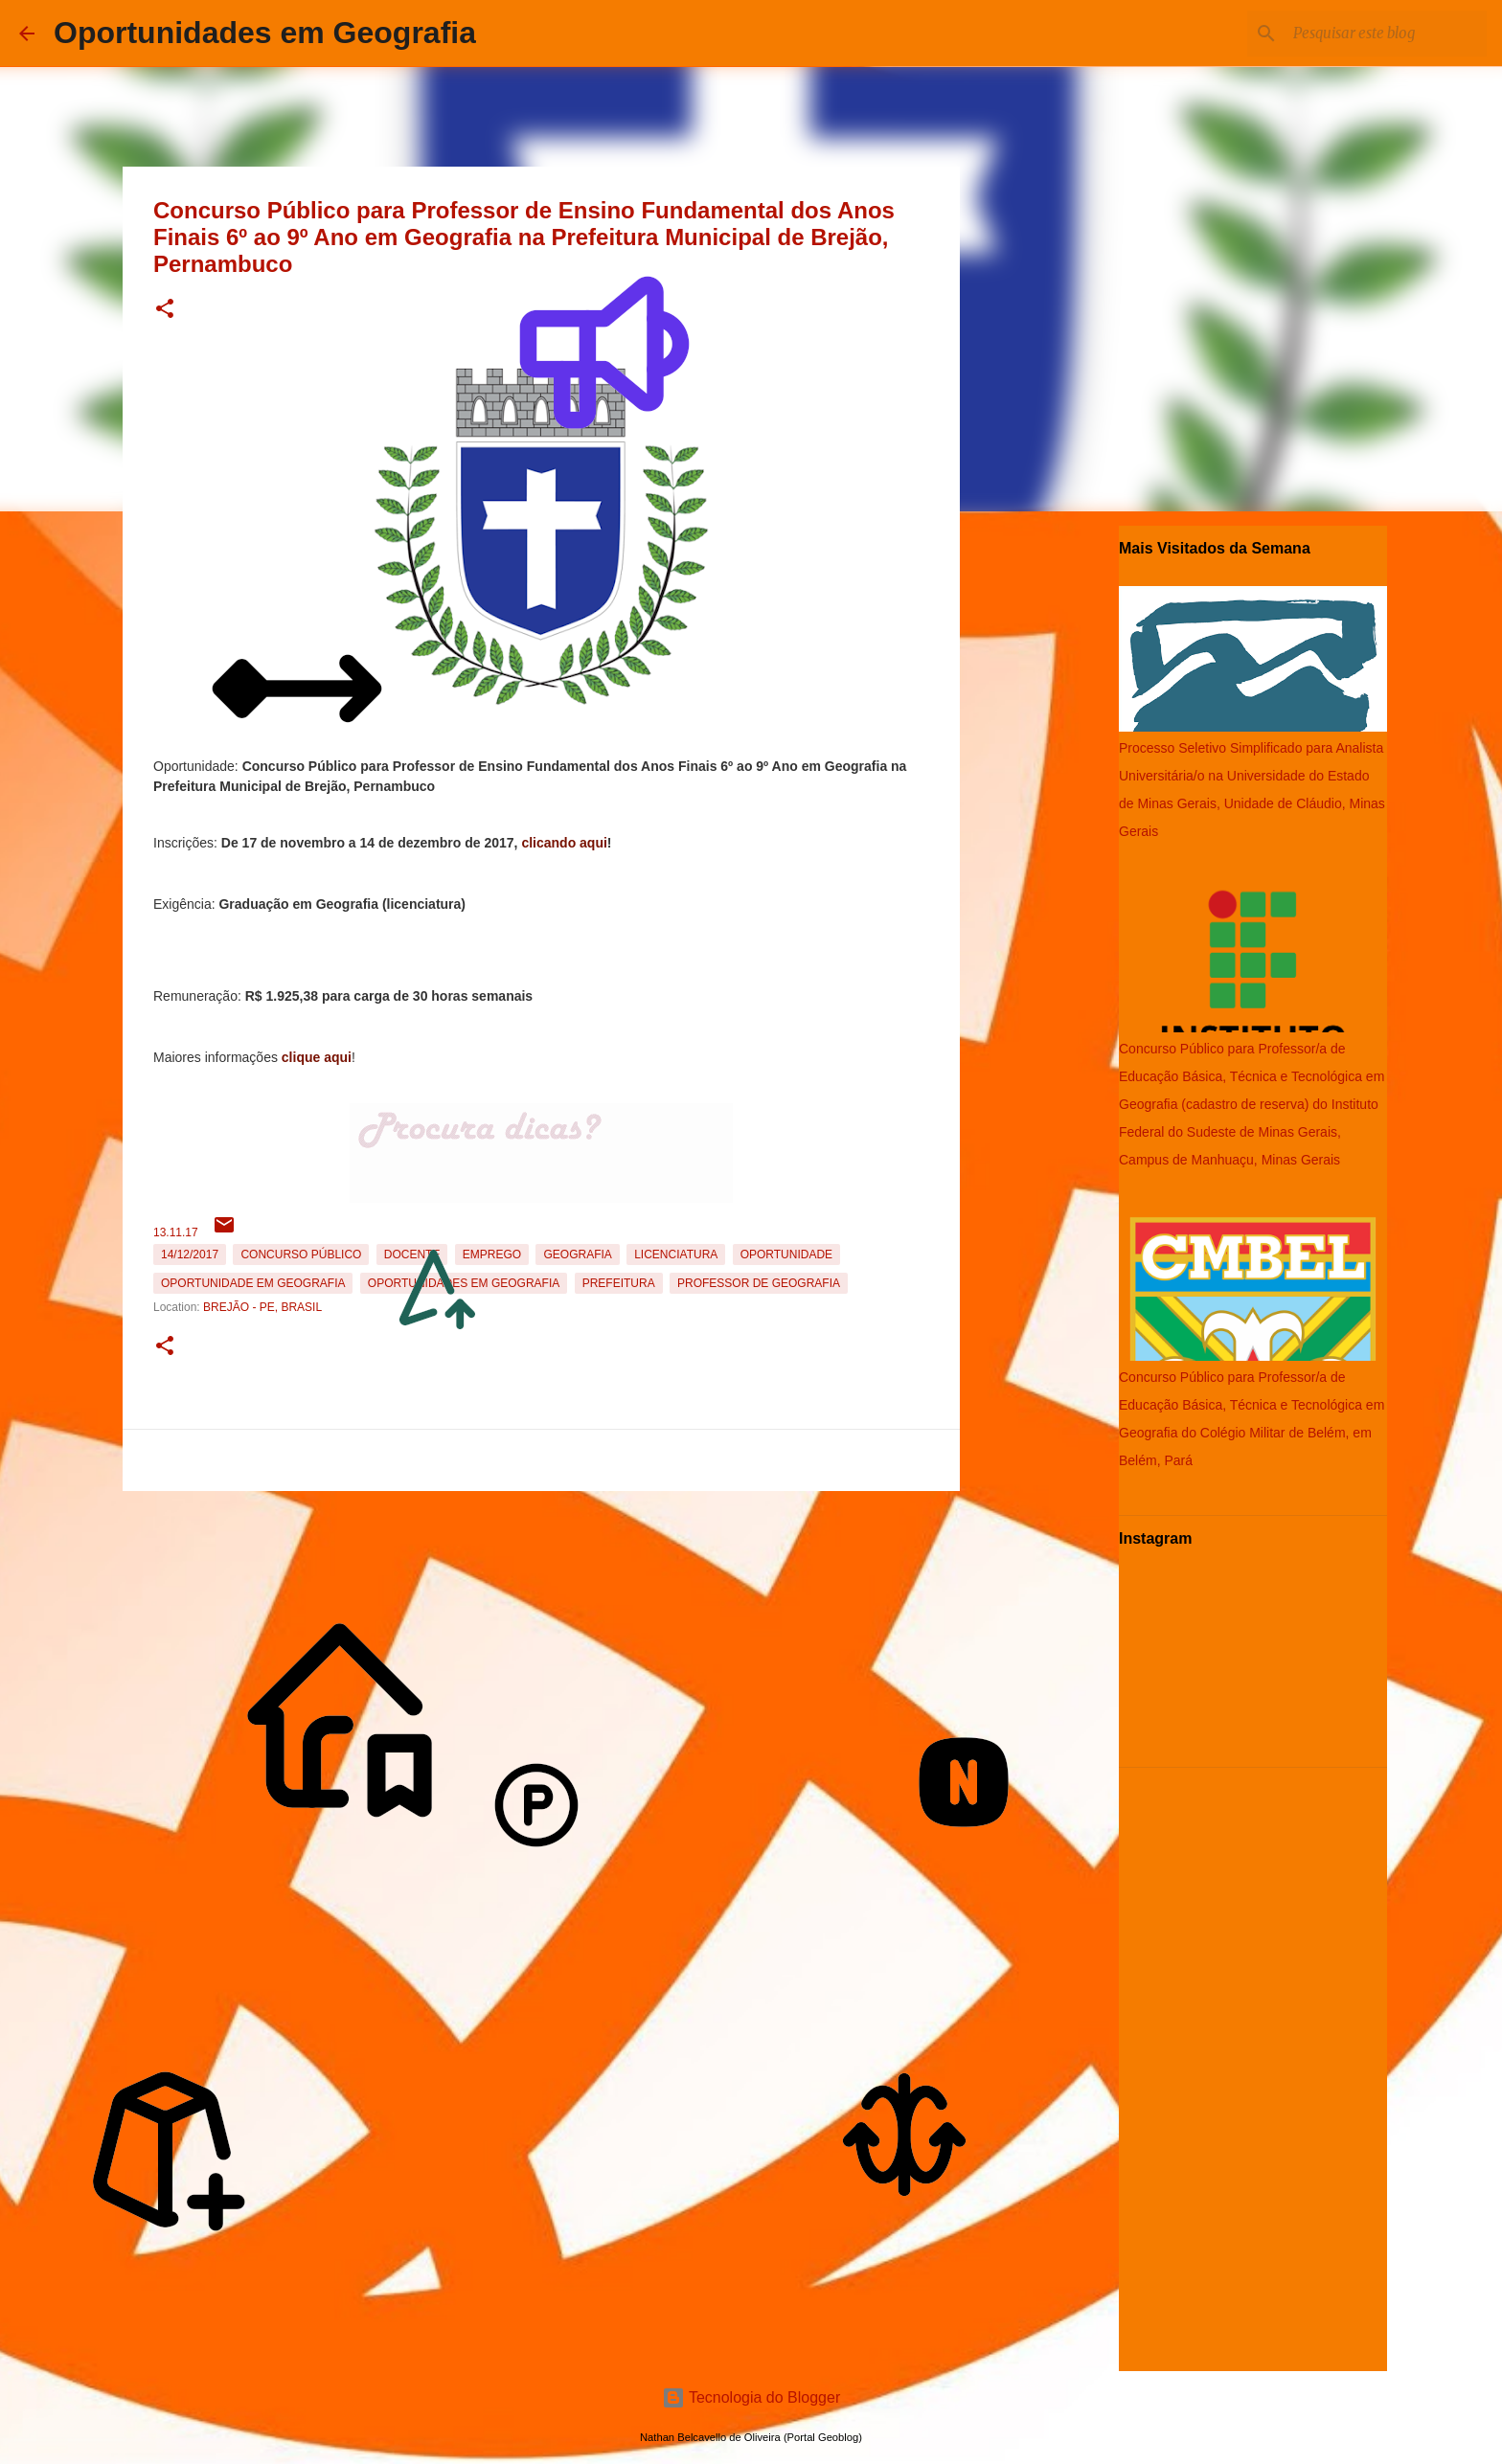 The image size is (1502, 2464). What do you see at coordinates (339, 1715) in the screenshot?
I see `save or bookmark a home listing` at bounding box center [339, 1715].